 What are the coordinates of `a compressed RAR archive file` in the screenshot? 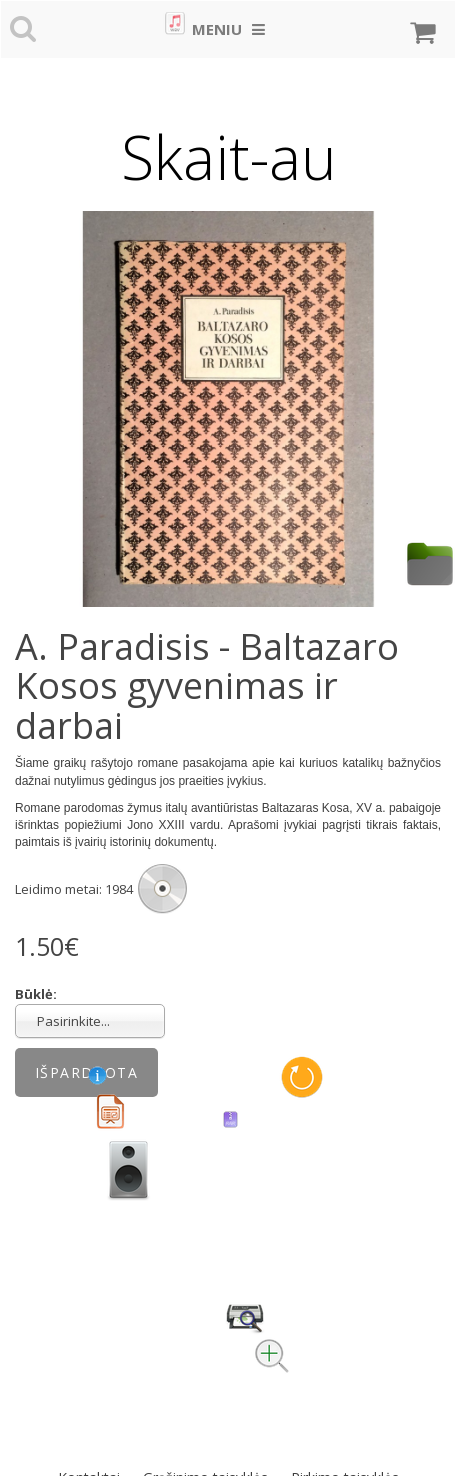 It's located at (230, 1119).